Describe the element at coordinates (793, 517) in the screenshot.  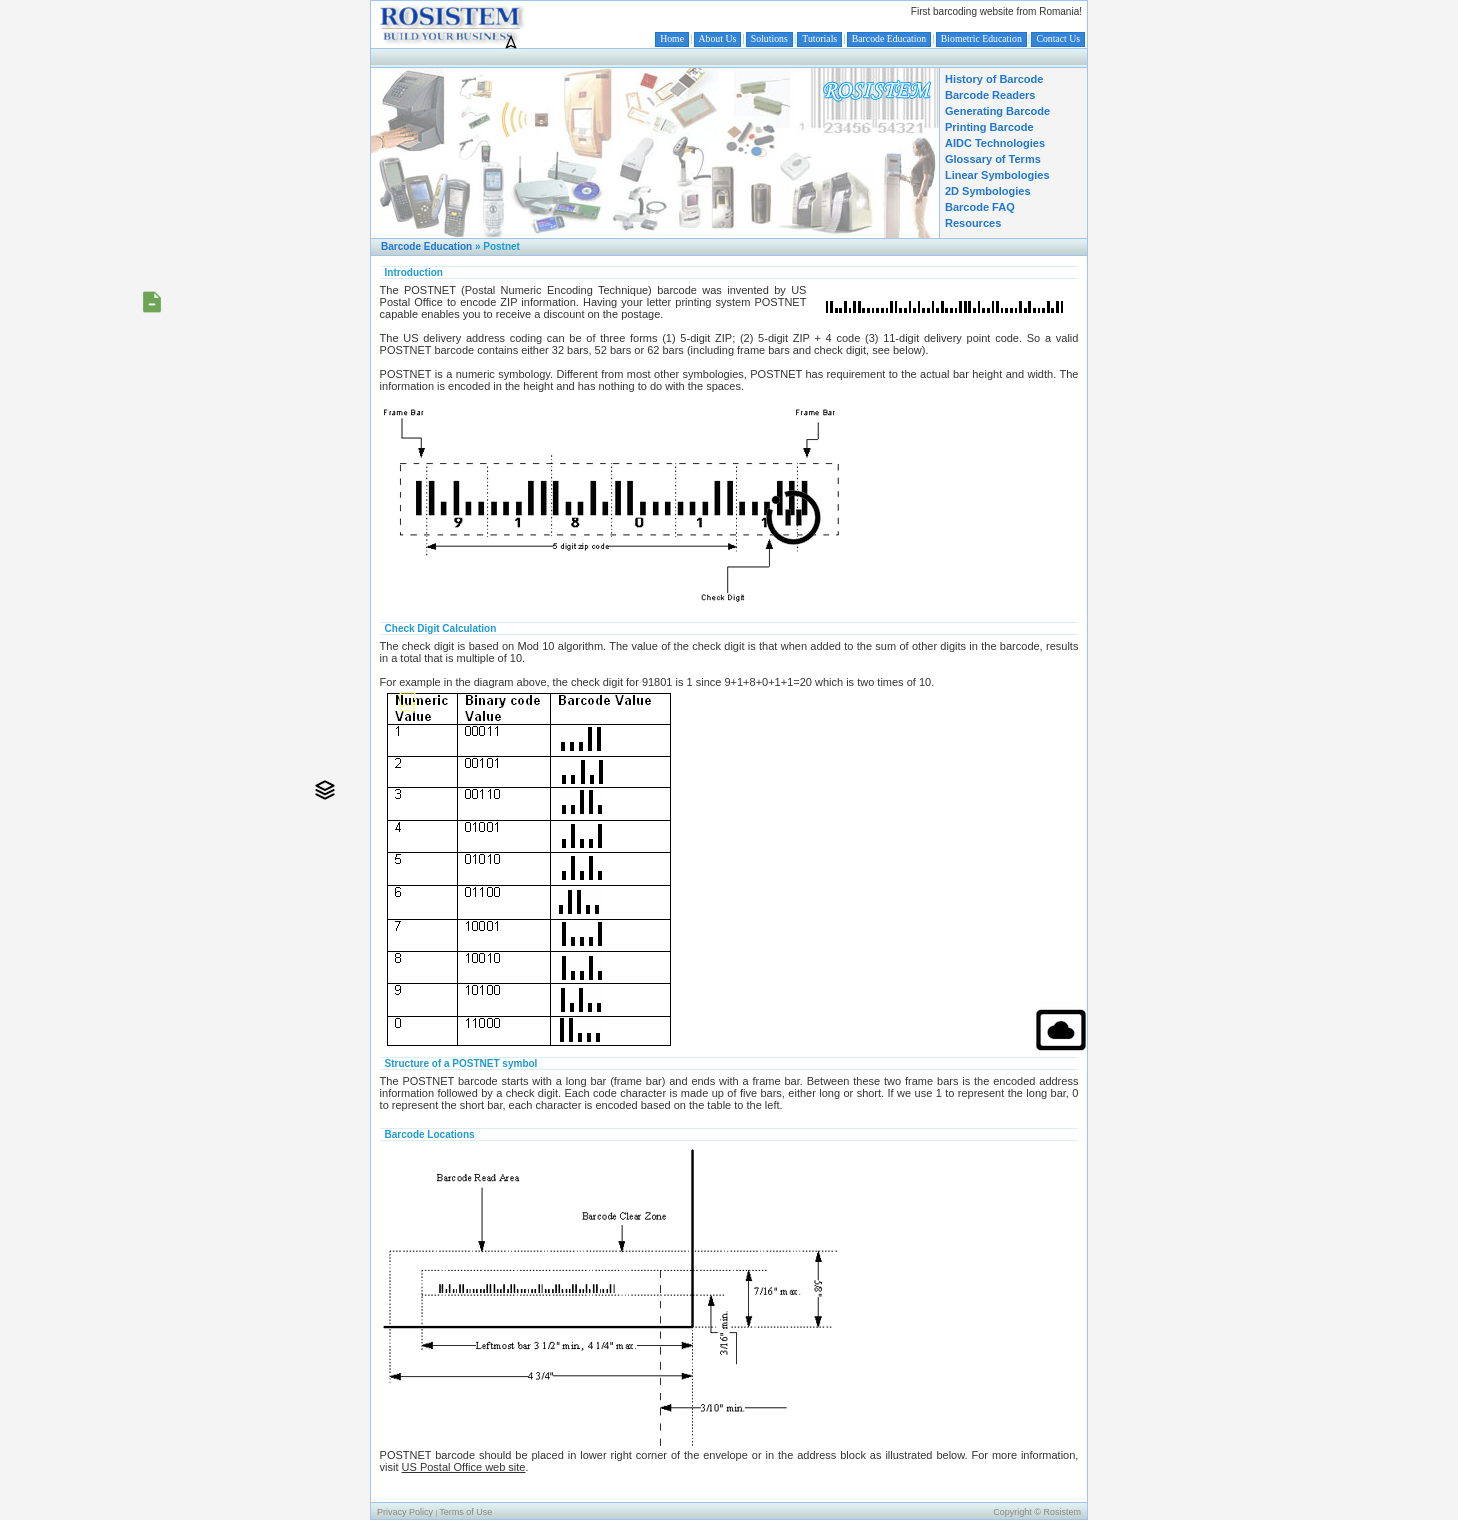
I see `pause motion photo playback` at that location.